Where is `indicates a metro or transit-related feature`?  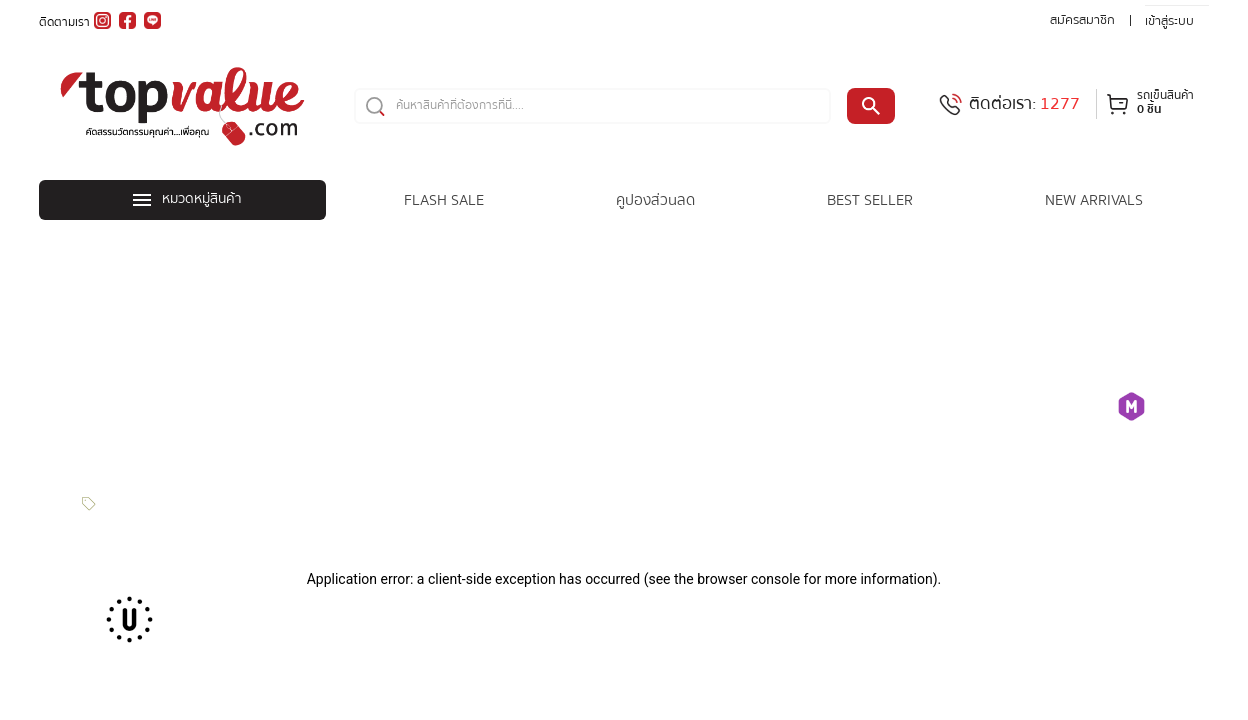 indicates a metro or transit-related feature is located at coordinates (1131, 406).